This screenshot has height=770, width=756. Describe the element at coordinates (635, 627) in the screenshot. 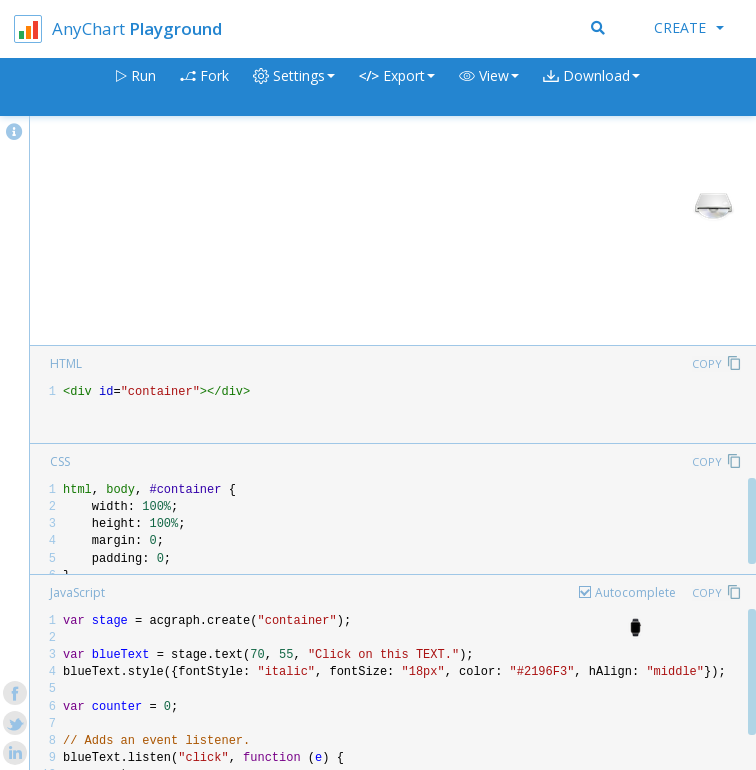

I see `apple watch series 7 or 8 device icon` at that location.